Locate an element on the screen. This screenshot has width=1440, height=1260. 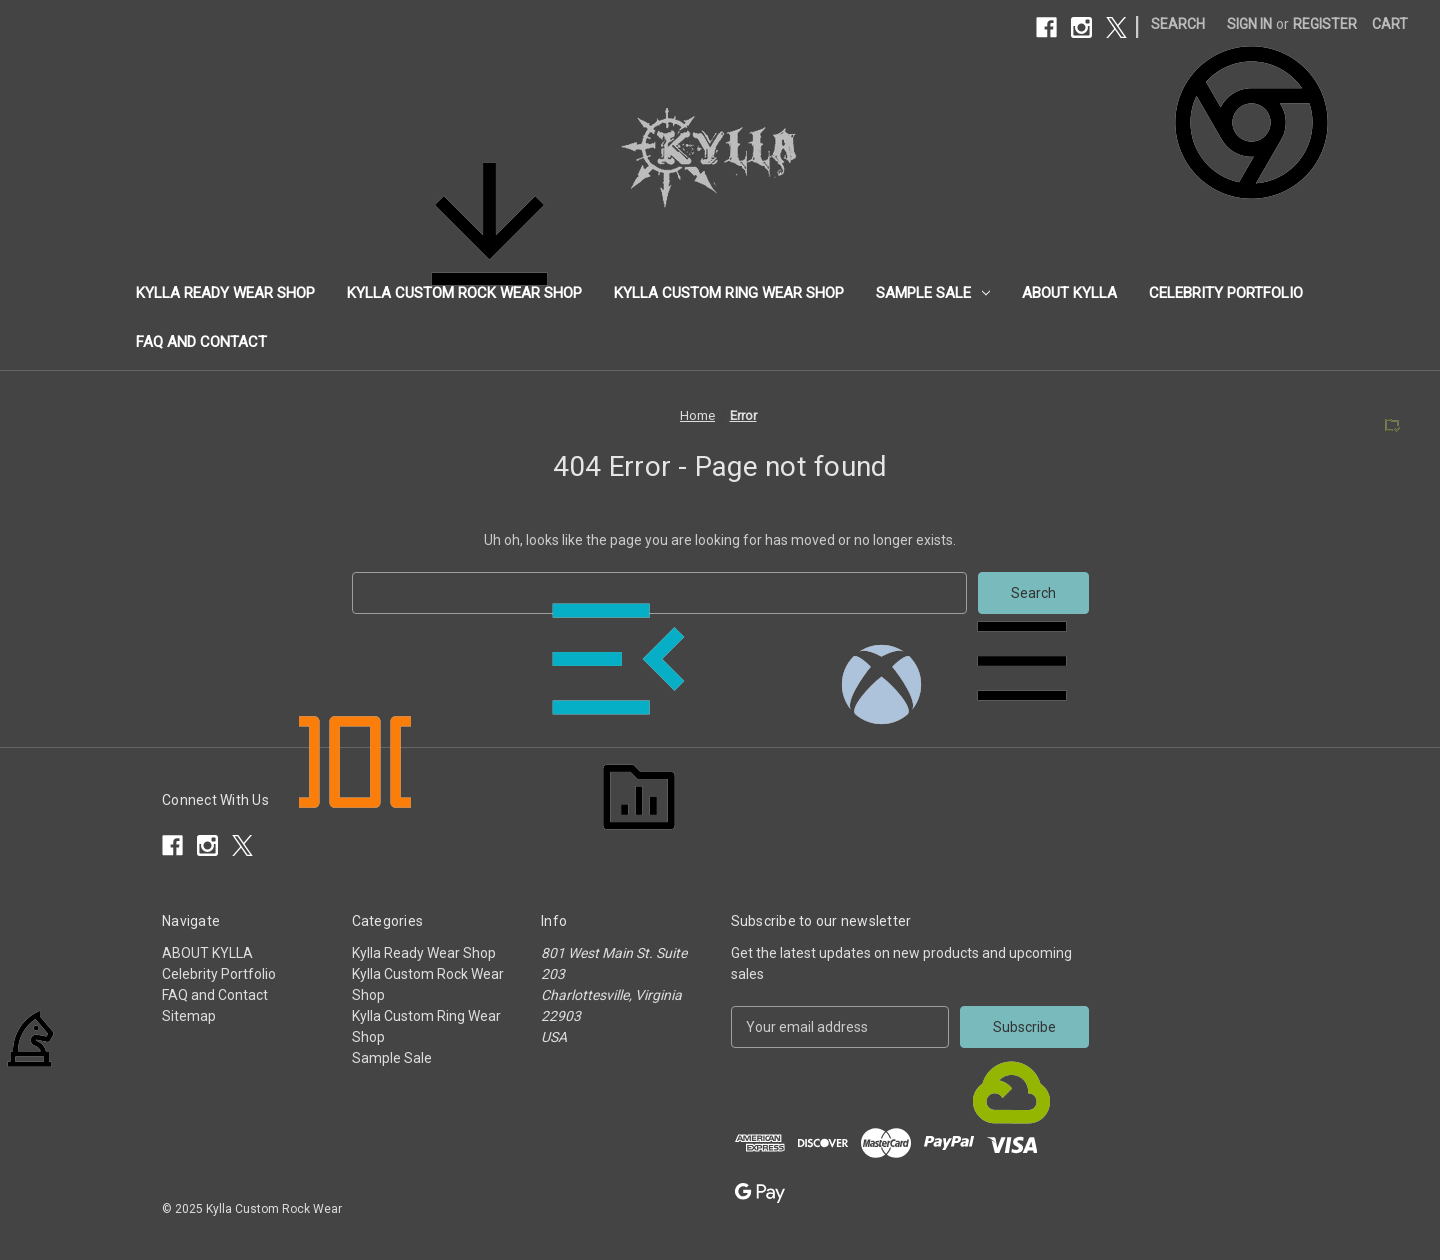
open analytics or reports folder is located at coordinates (639, 797).